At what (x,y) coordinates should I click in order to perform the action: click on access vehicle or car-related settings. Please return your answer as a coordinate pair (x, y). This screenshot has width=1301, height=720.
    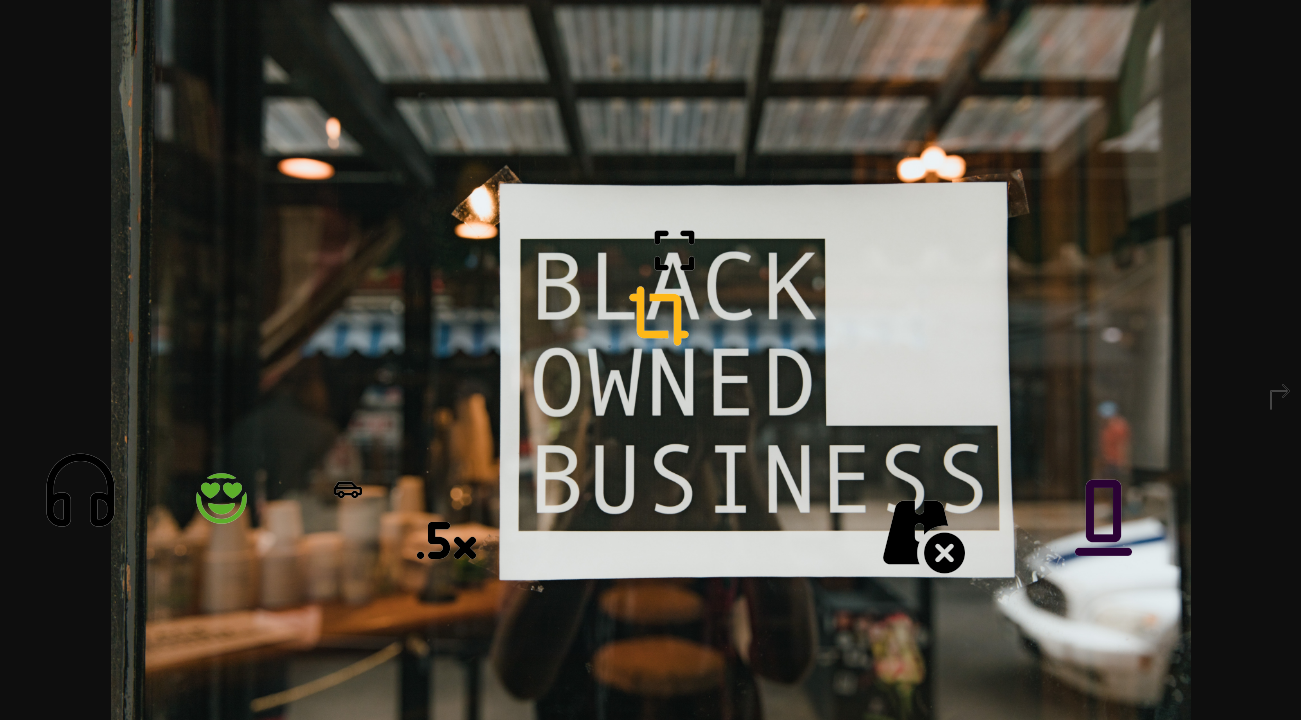
    Looking at the image, I should click on (348, 489).